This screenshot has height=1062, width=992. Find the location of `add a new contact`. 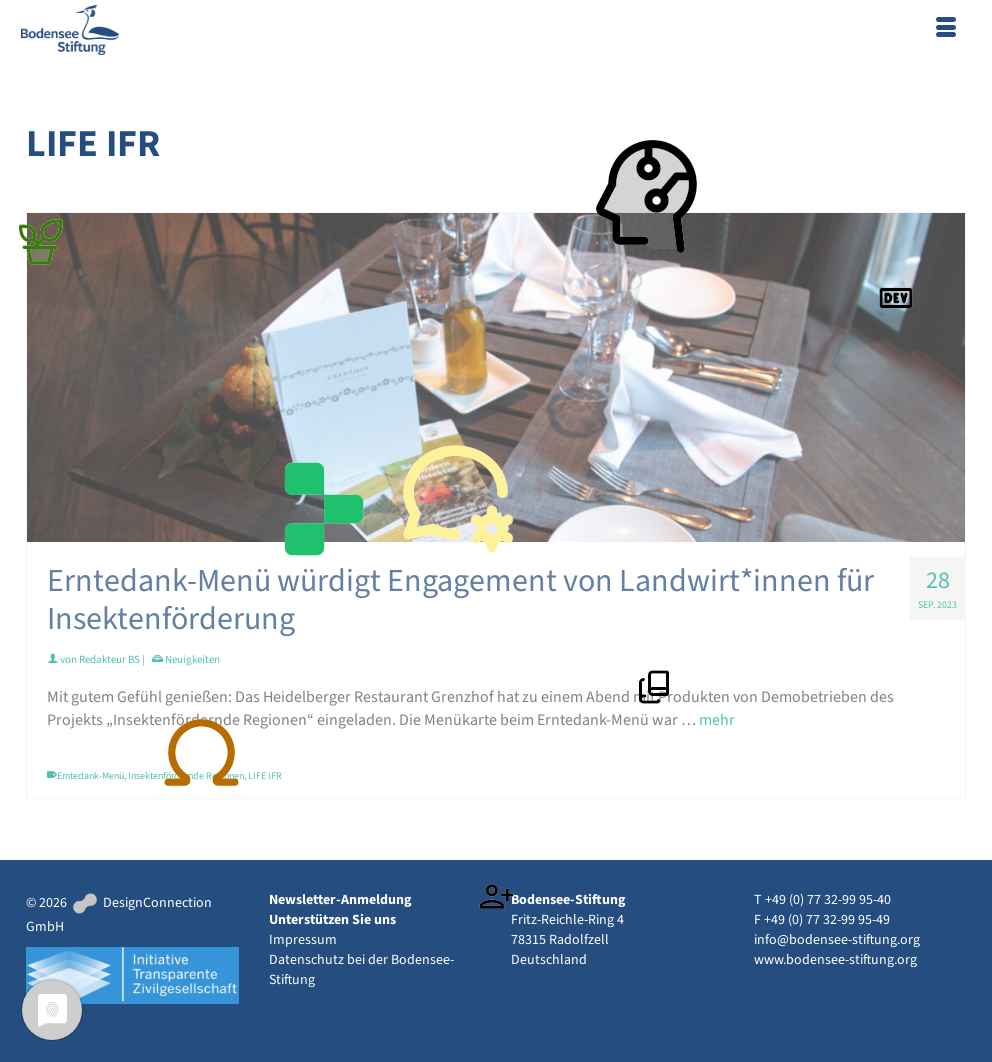

add a new contact is located at coordinates (496, 896).